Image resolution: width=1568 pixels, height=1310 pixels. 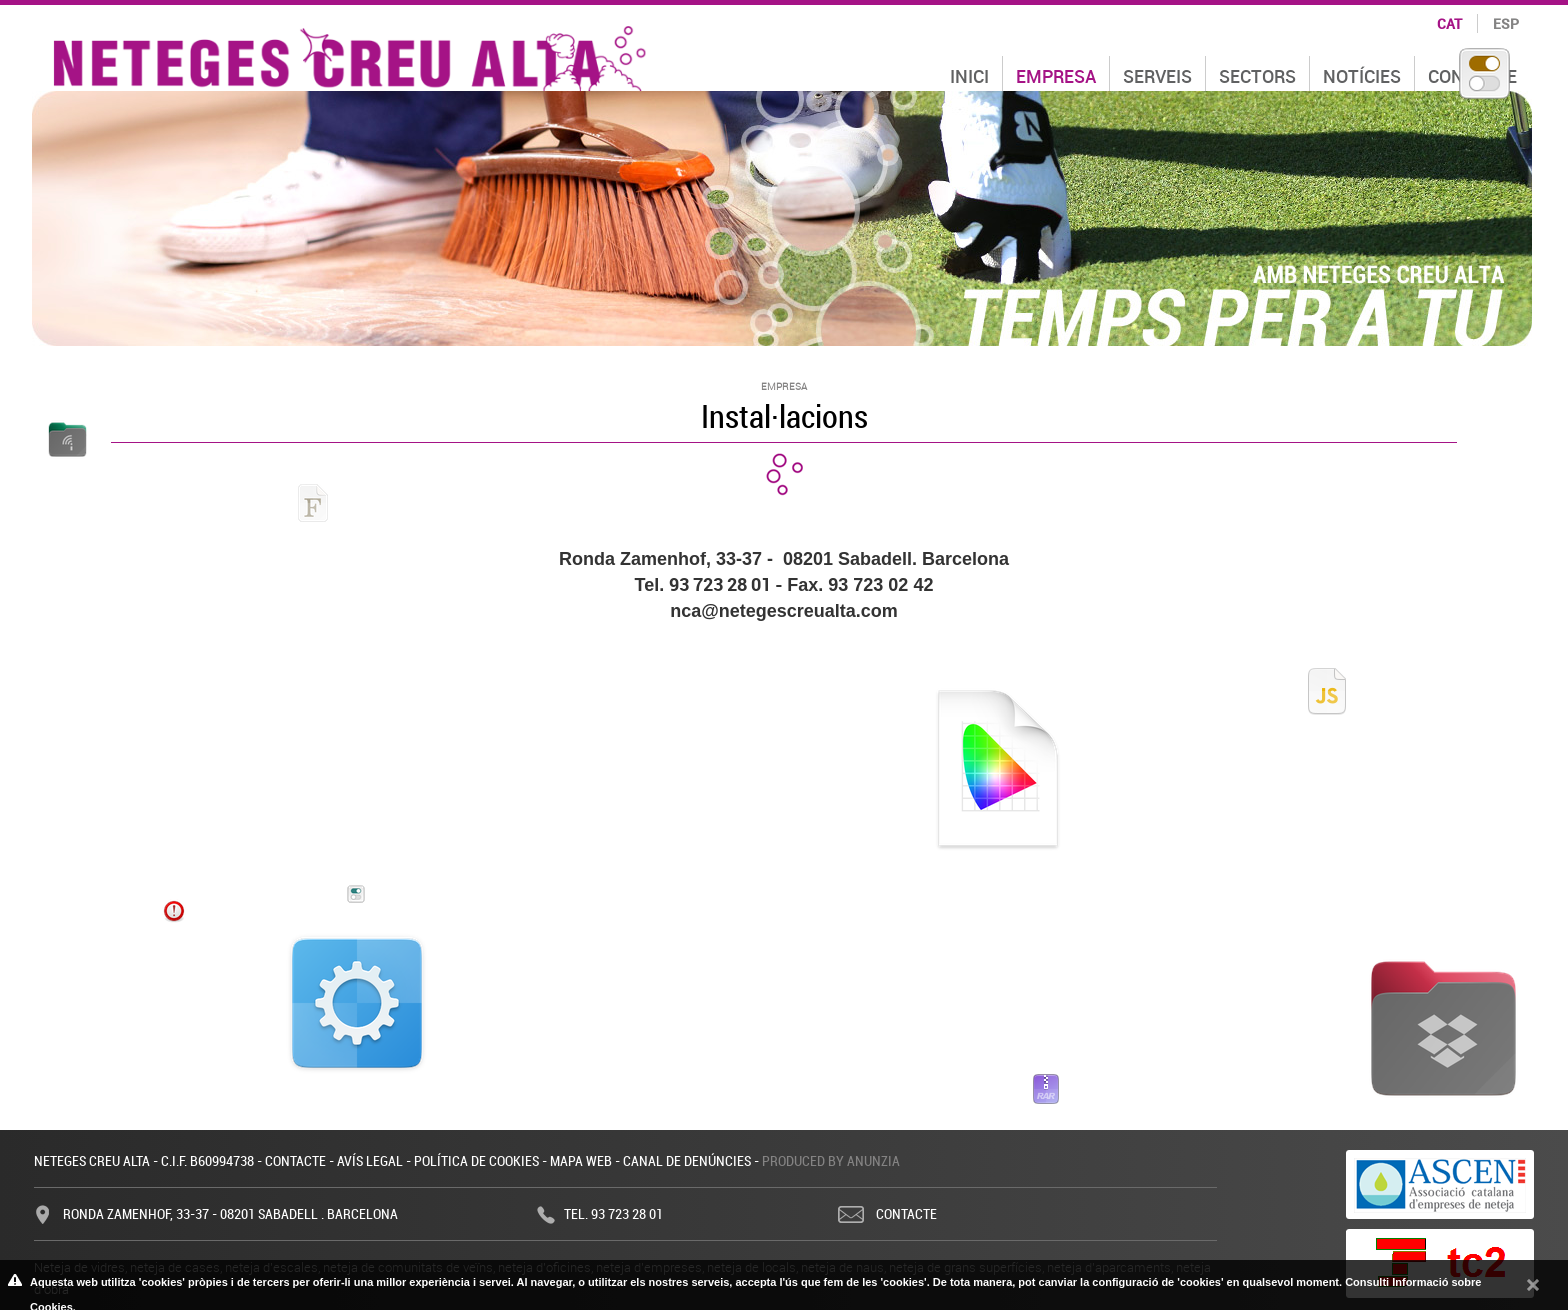 What do you see at coordinates (1484, 73) in the screenshot?
I see `open system tweaks or settings customization` at bounding box center [1484, 73].